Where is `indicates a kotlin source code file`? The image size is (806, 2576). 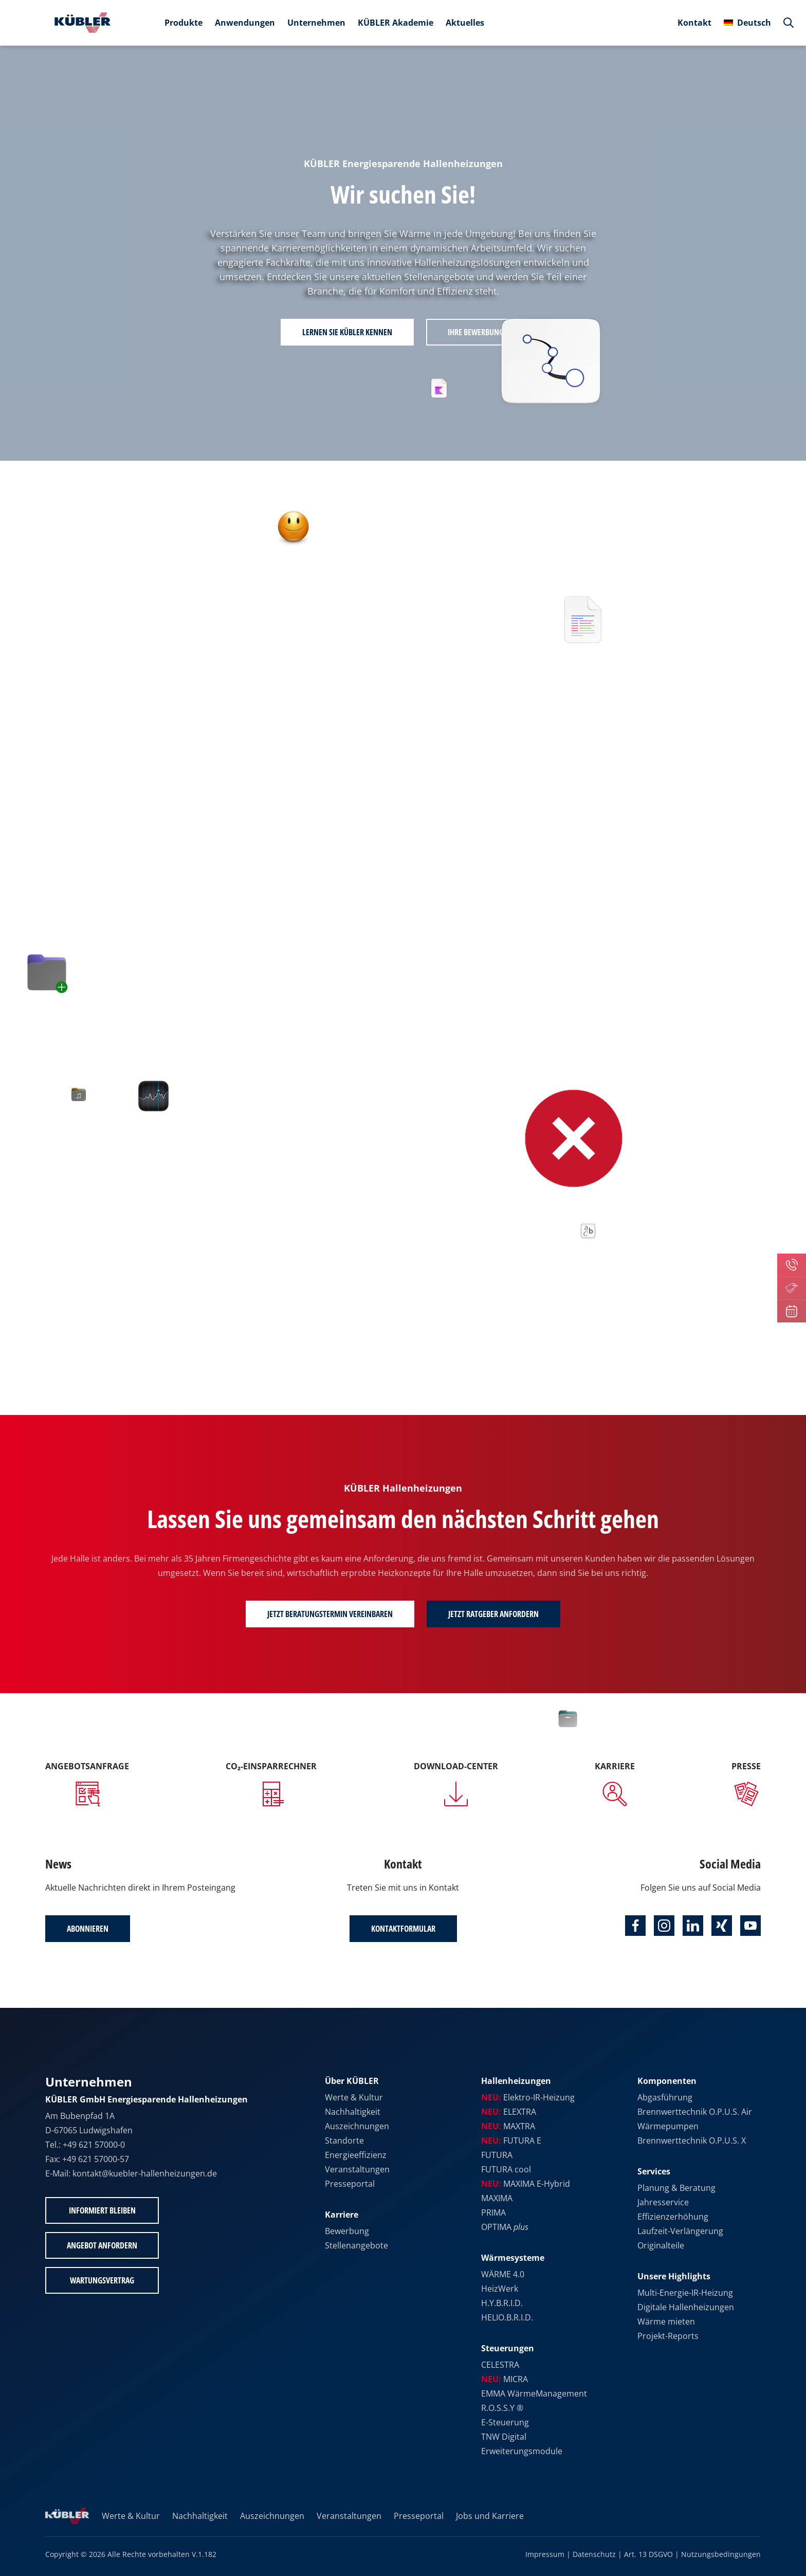 indicates a kotlin source code file is located at coordinates (439, 388).